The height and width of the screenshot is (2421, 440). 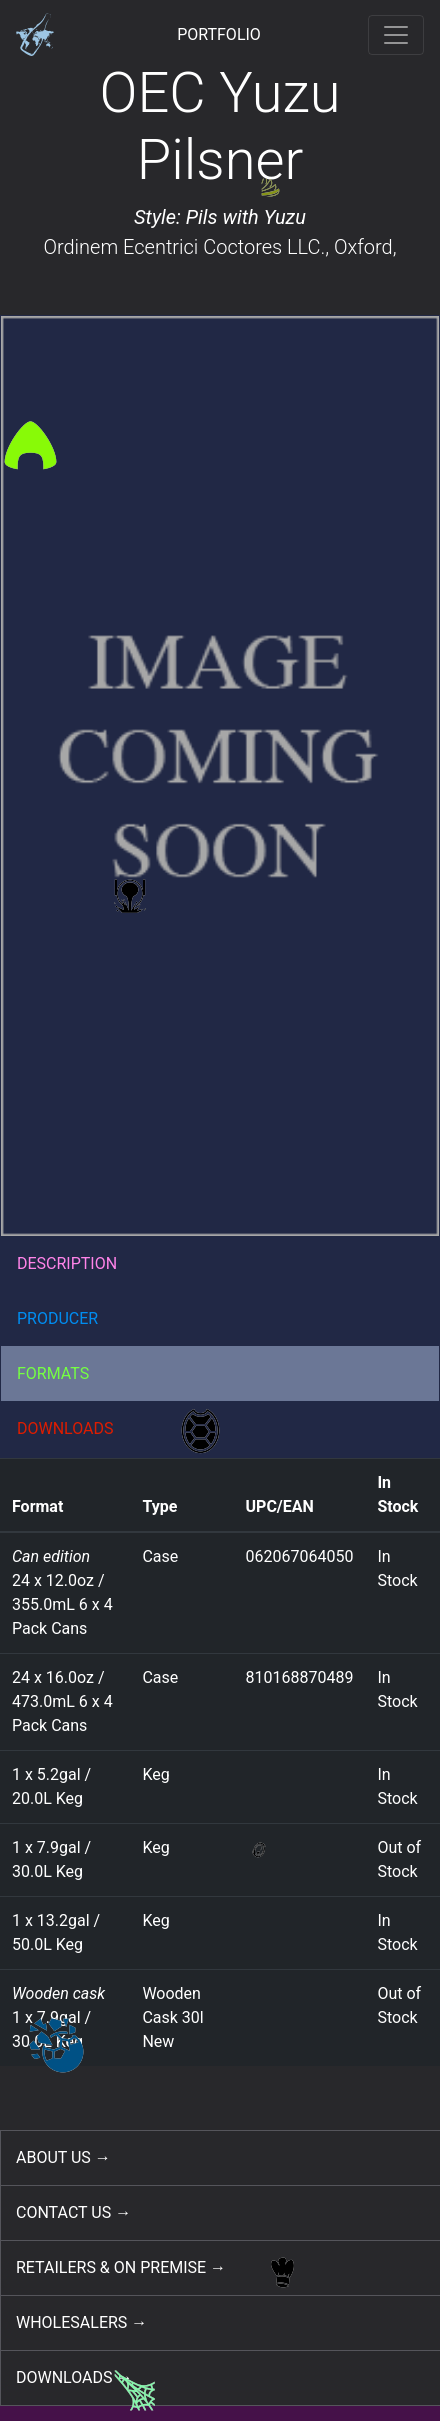 What do you see at coordinates (134, 2390) in the screenshot?
I see `activate web spit ability` at bounding box center [134, 2390].